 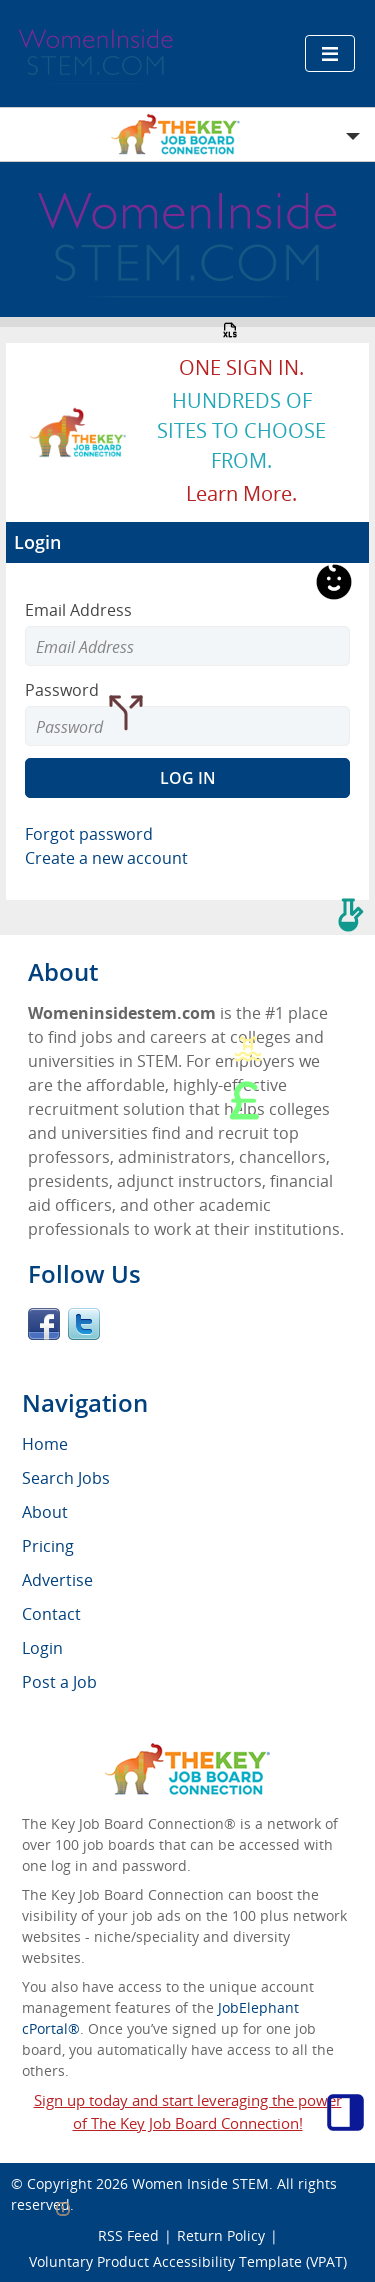 I want to click on access smoking or cannabis-related content, so click(x=350, y=915).